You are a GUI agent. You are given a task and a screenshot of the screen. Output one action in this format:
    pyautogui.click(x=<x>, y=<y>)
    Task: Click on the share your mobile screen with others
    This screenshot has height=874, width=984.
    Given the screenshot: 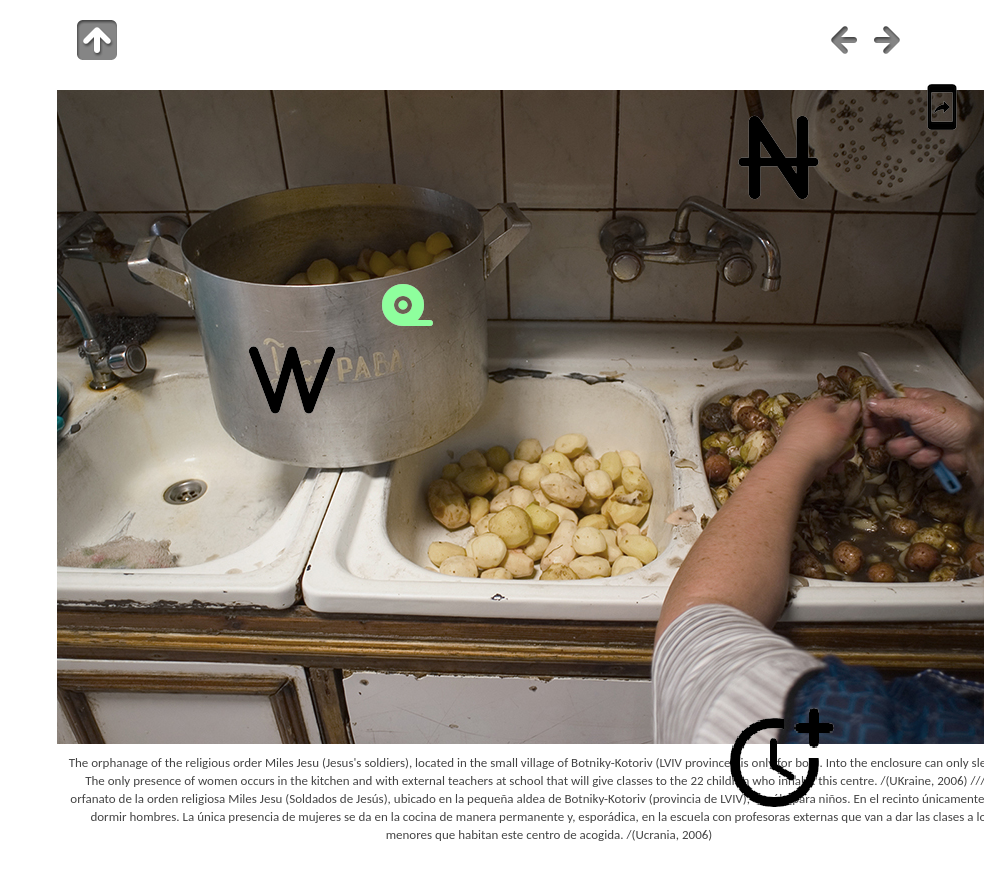 What is the action you would take?
    pyautogui.click(x=942, y=107)
    